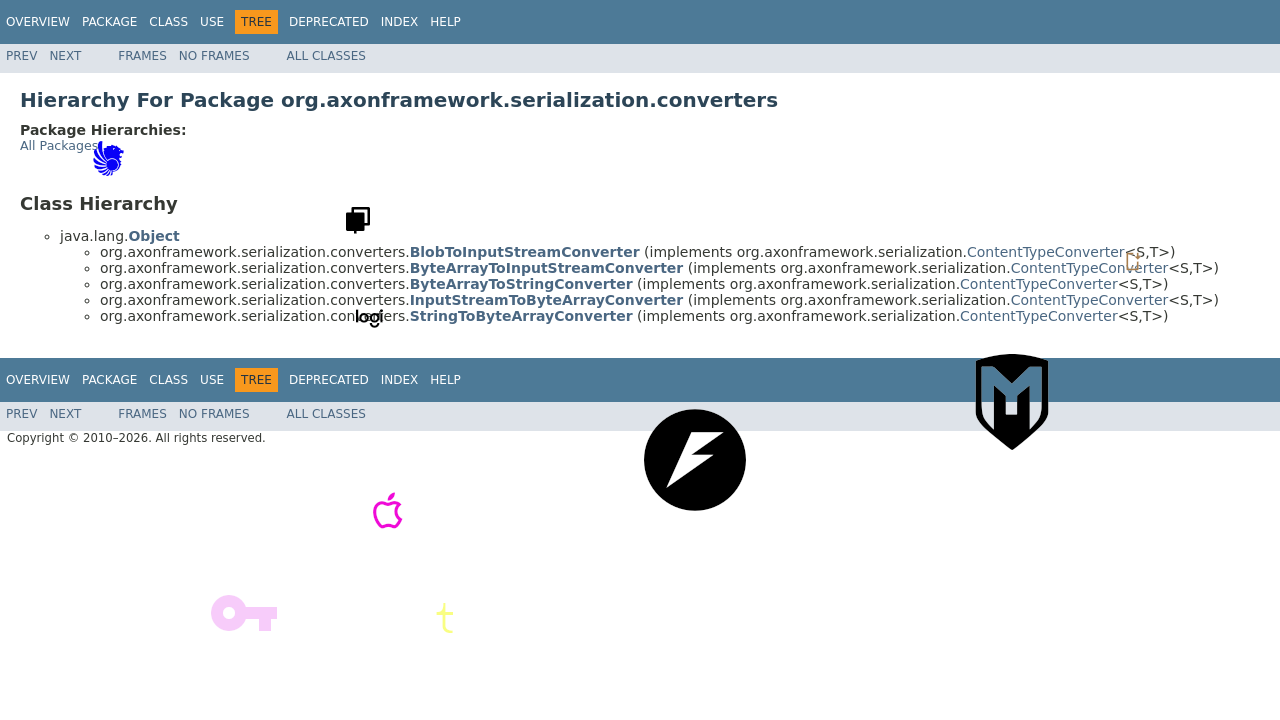  What do you see at coordinates (244, 613) in the screenshot?
I see `access security or authentication settings` at bounding box center [244, 613].